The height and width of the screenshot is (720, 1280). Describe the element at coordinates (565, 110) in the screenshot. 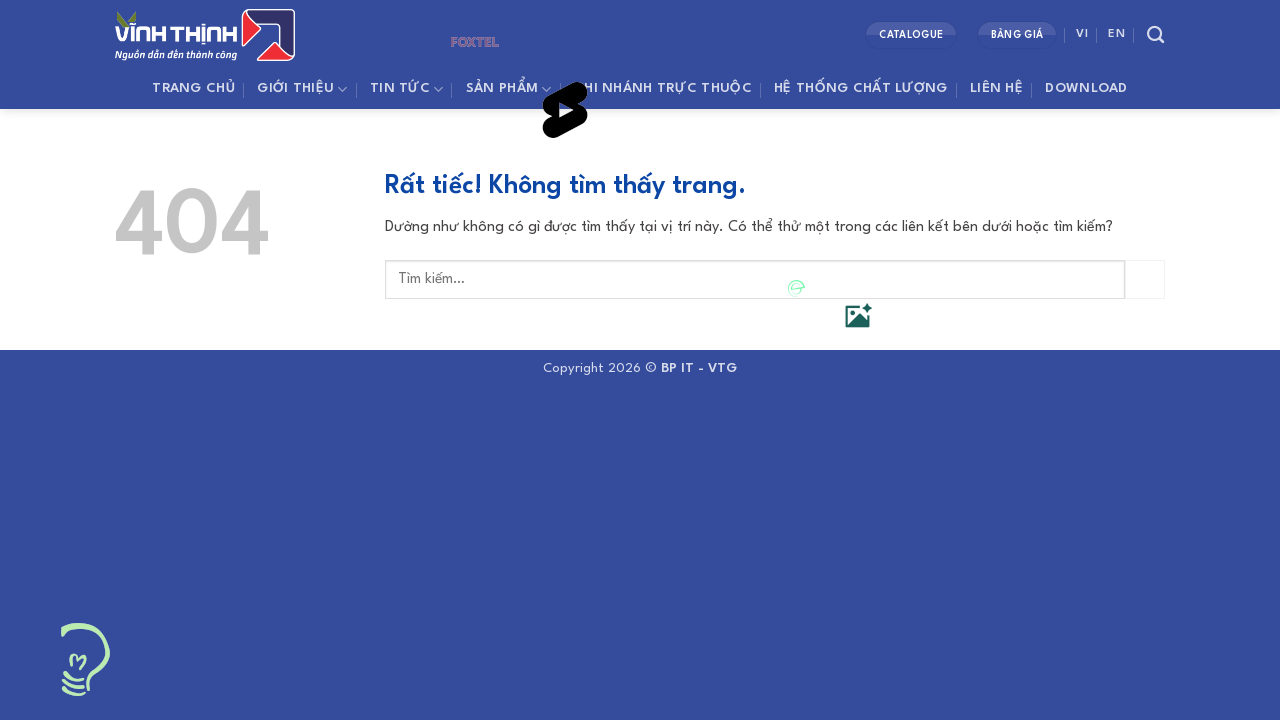

I see `open youtube shorts` at that location.